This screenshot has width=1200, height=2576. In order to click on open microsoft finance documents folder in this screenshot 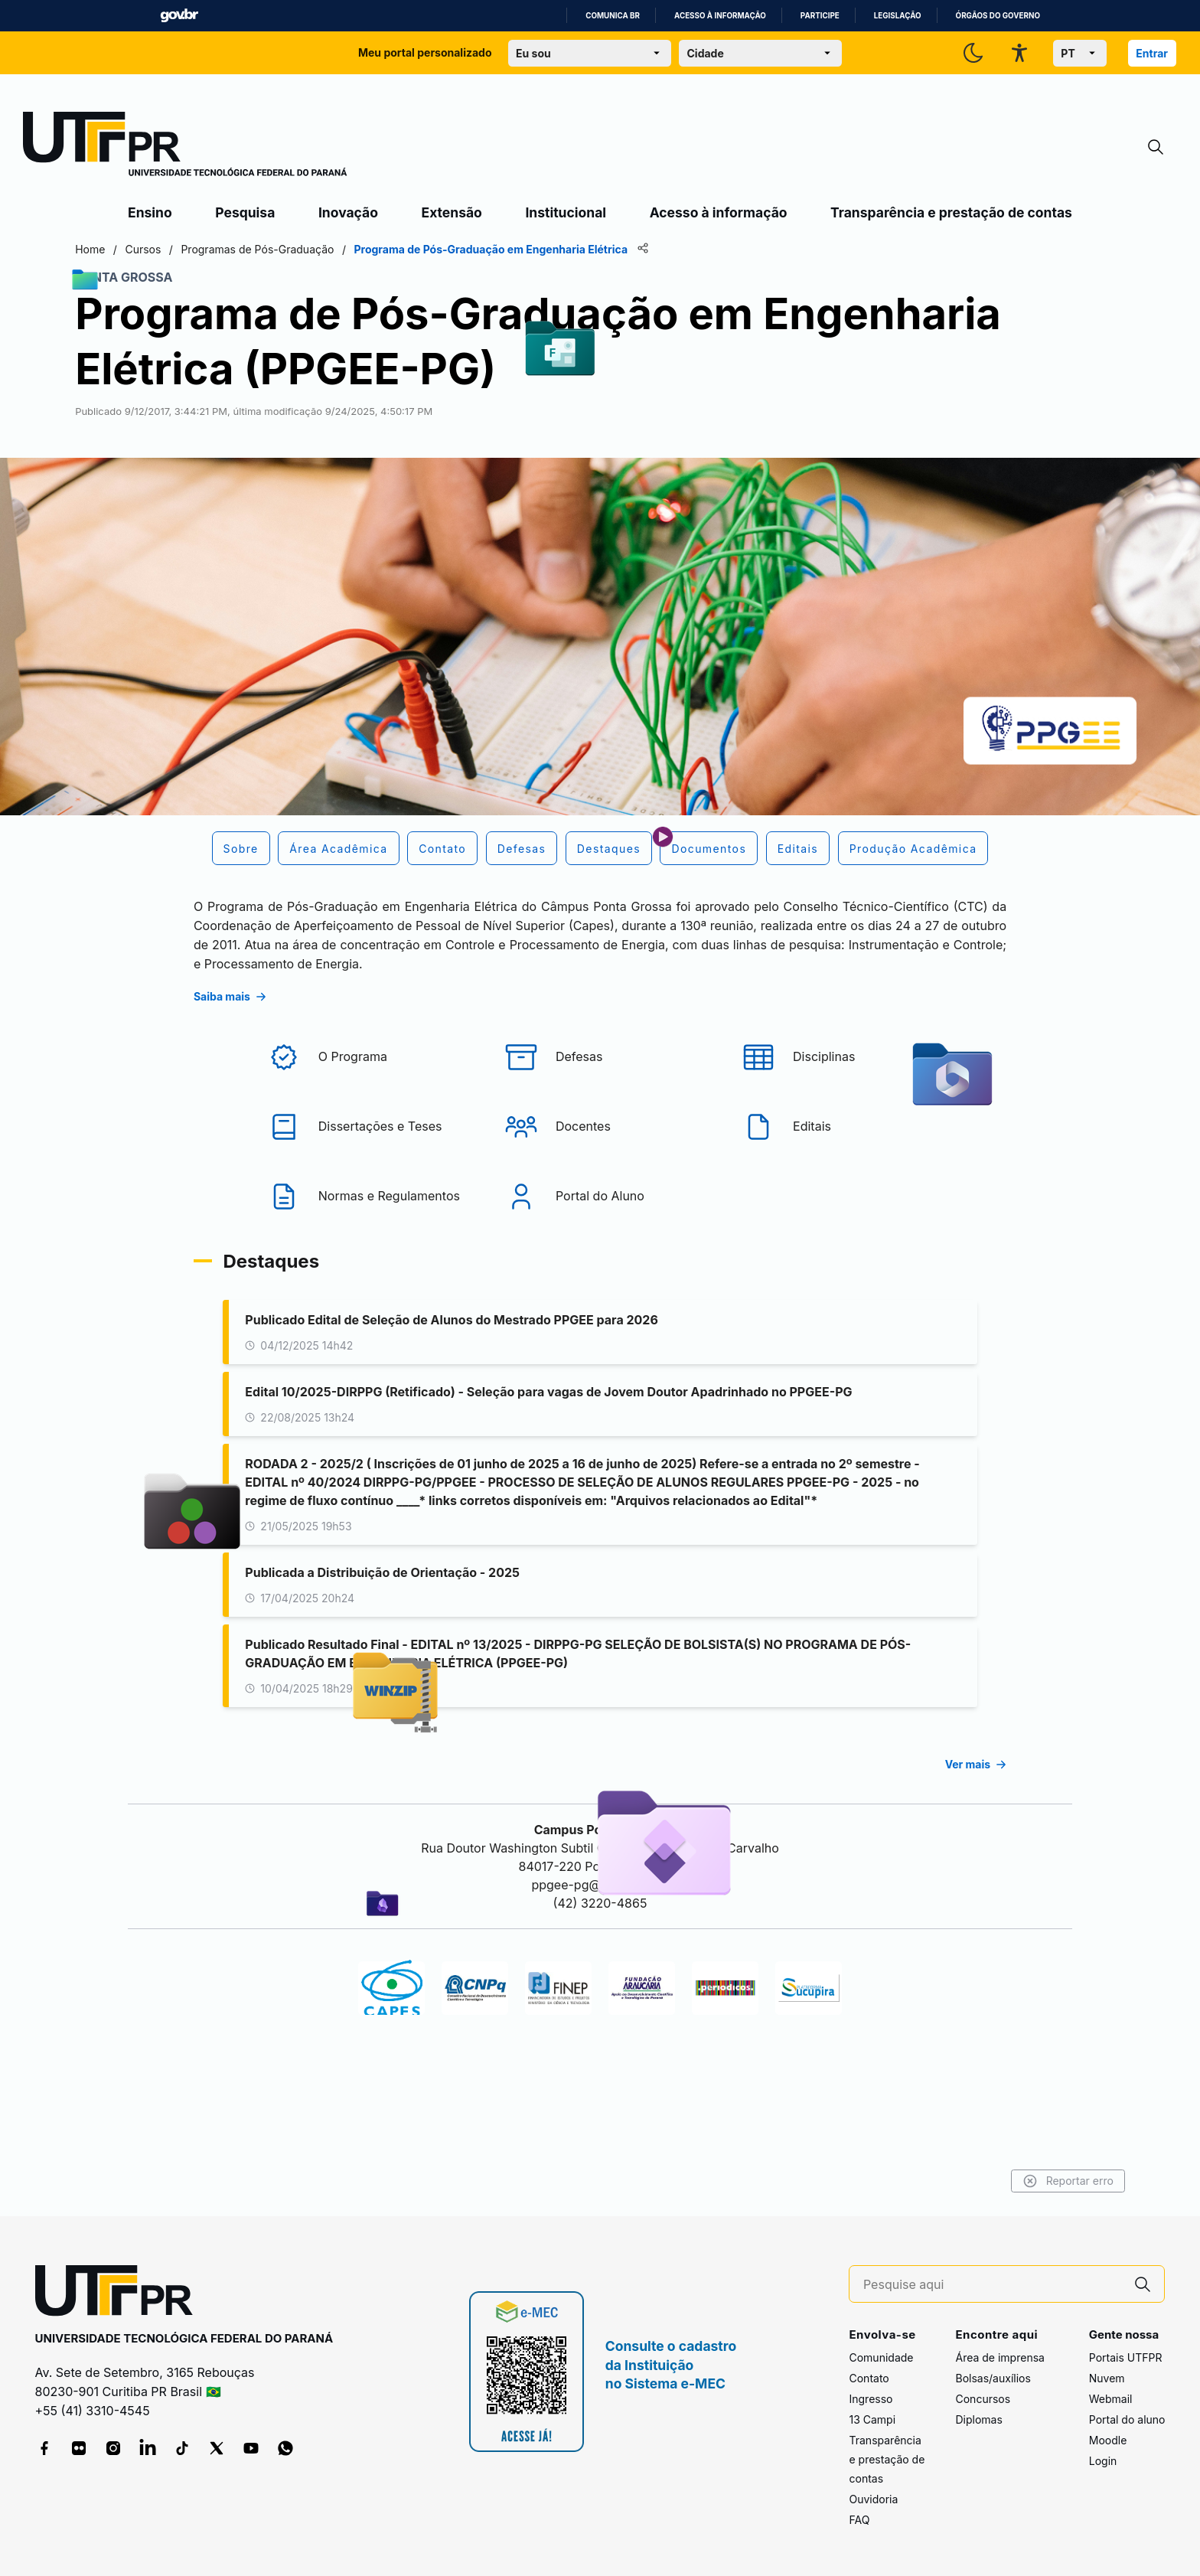, I will do `click(664, 1846)`.